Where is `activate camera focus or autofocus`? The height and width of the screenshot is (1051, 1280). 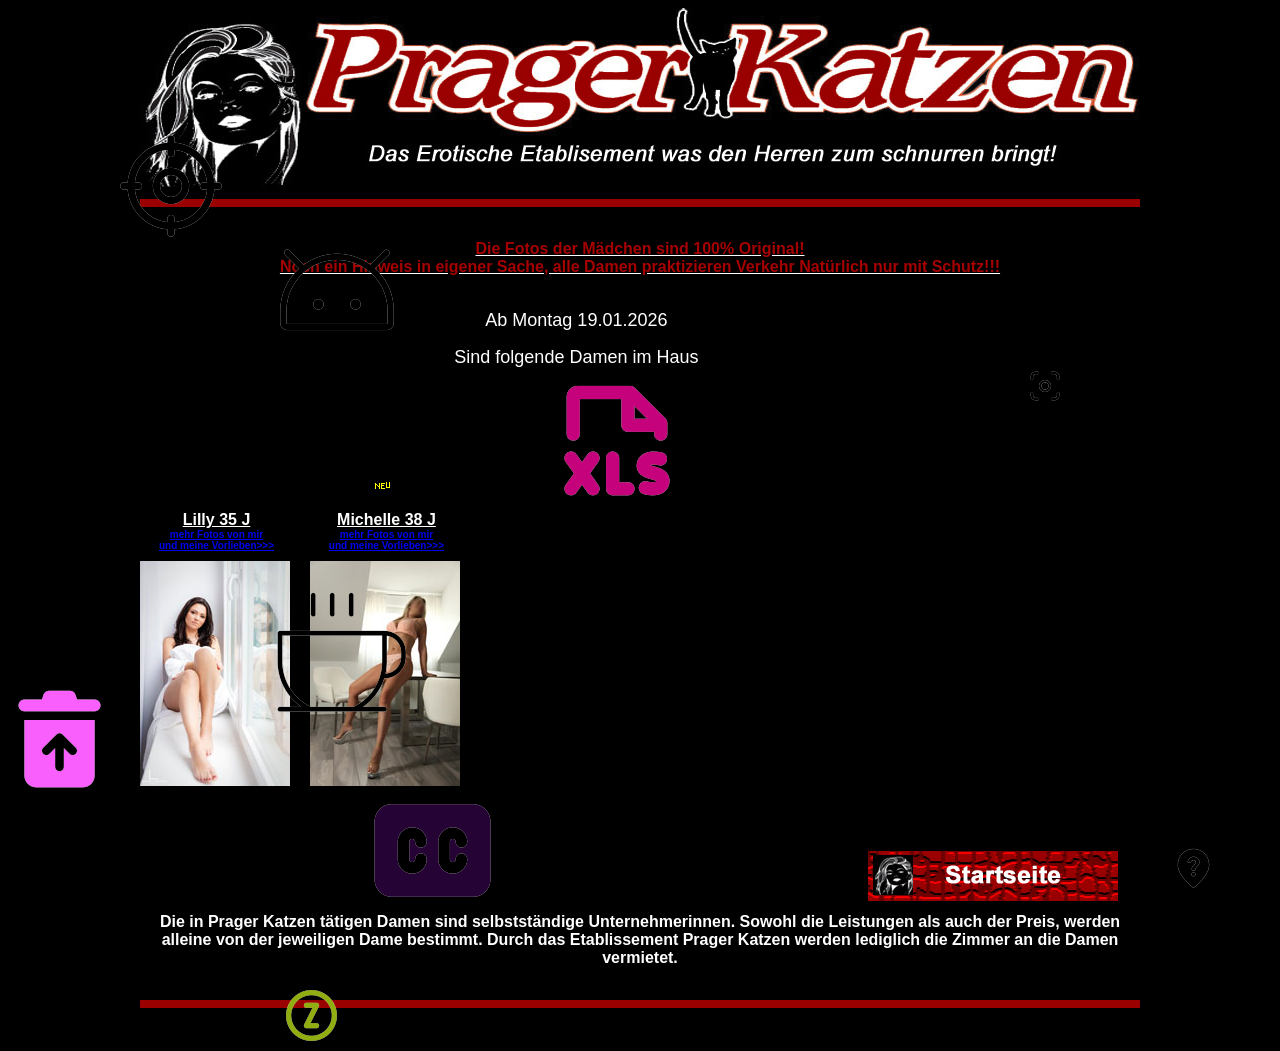
activate camera focus or autofocus is located at coordinates (1045, 386).